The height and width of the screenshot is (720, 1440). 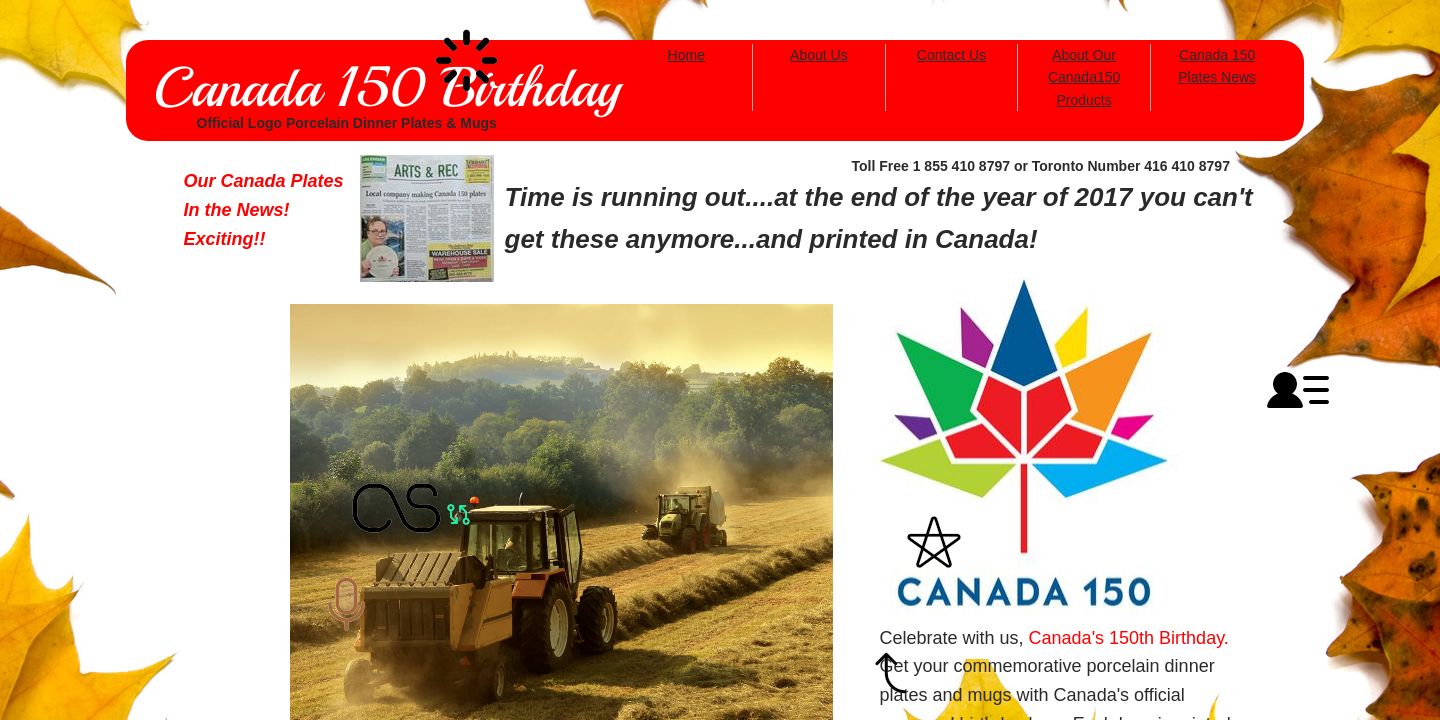 I want to click on go back and up in navigation, so click(x=891, y=673).